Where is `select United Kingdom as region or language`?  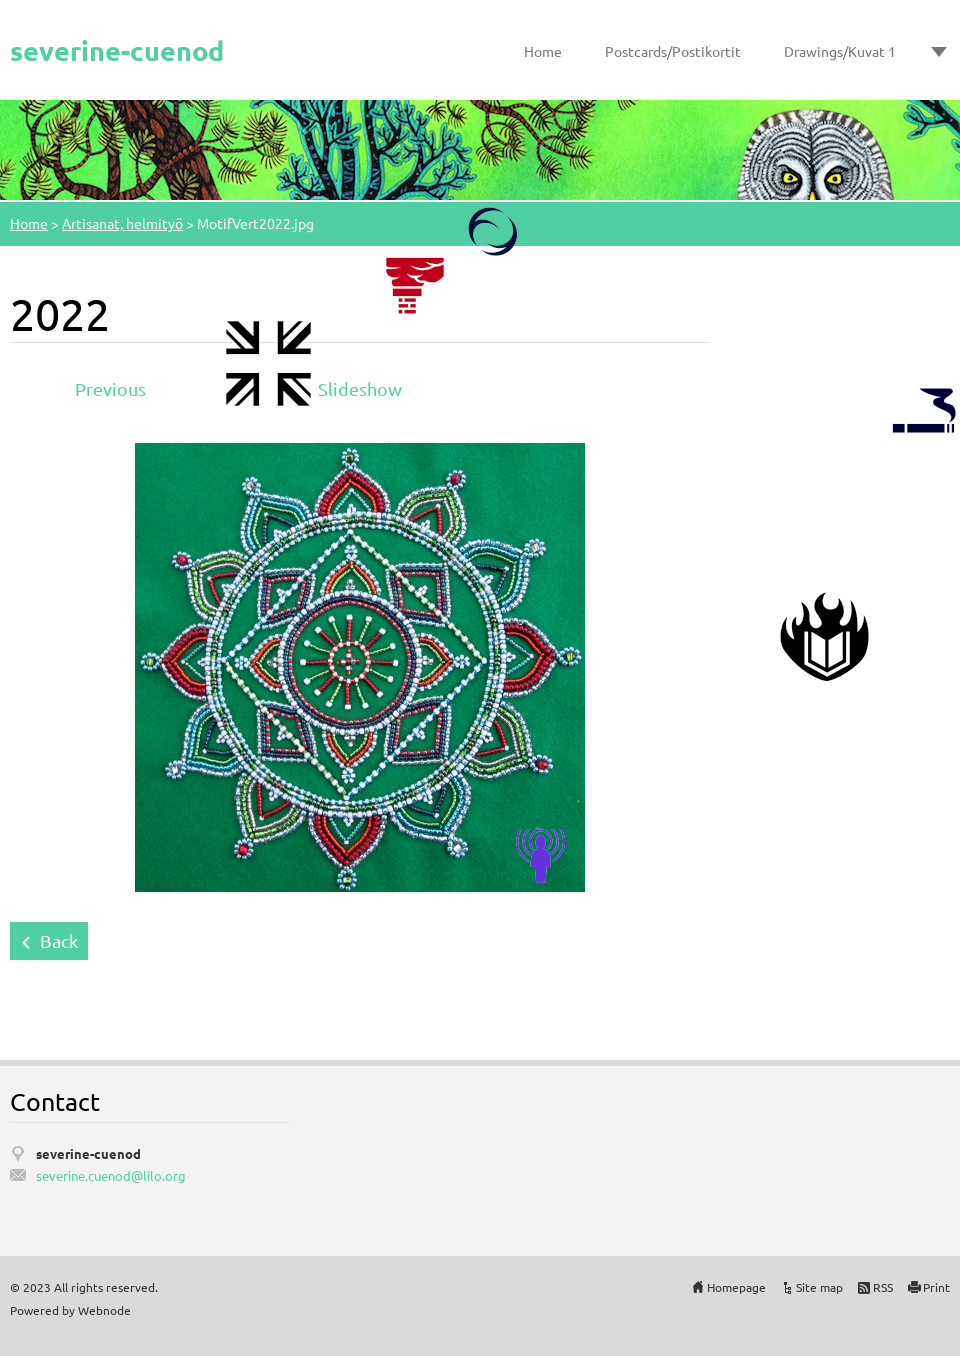 select United Kingdom as region or language is located at coordinates (268, 363).